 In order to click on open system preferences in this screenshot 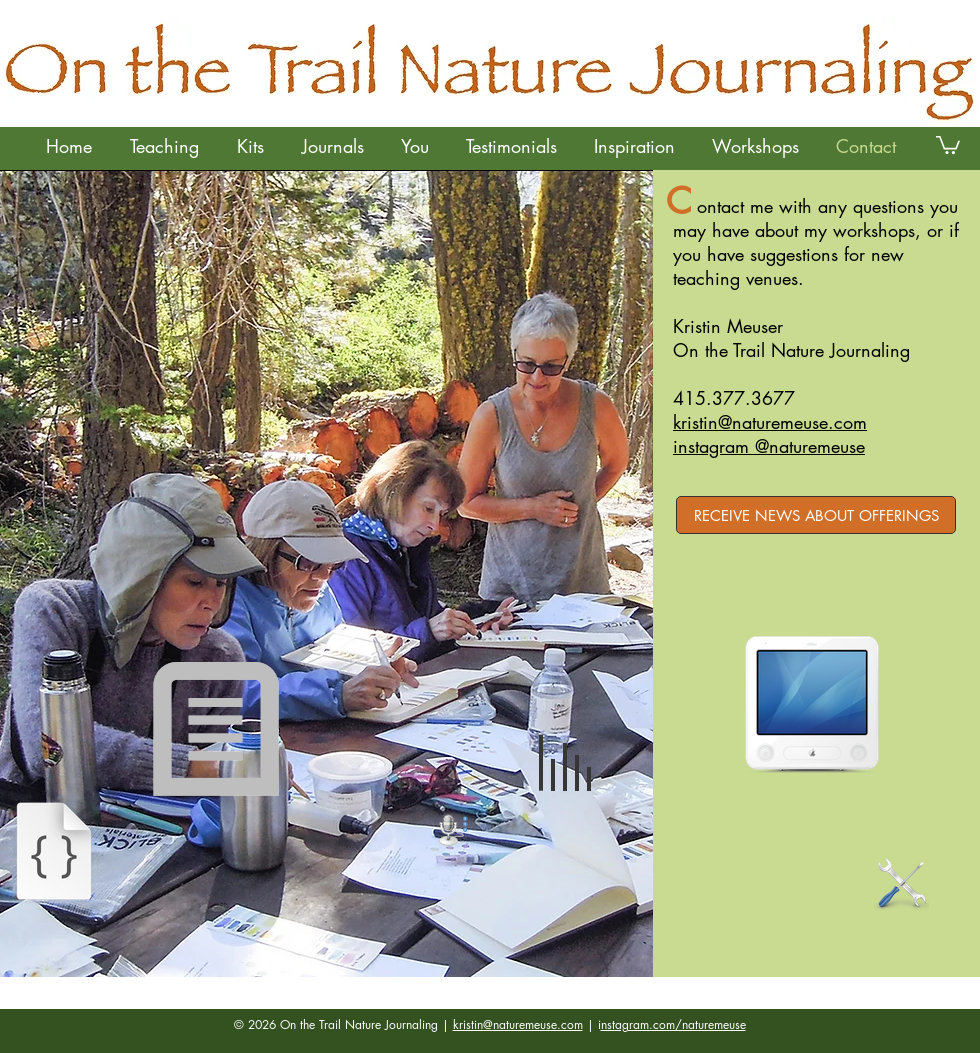, I will do `click(902, 884)`.